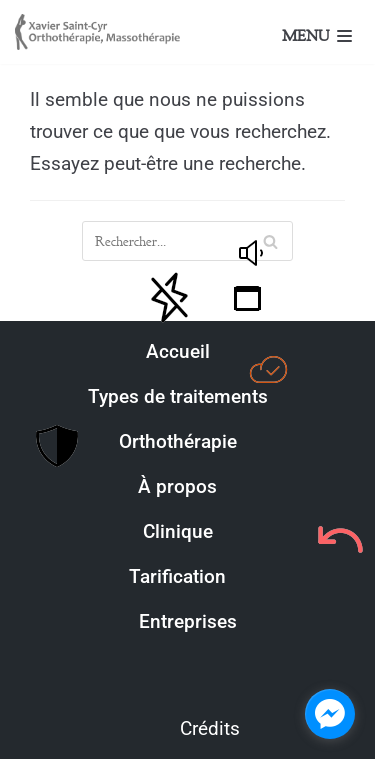 This screenshot has height=759, width=375. Describe the element at coordinates (268, 369) in the screenshot. I see `file successfully uploaded to cloud storage` at that location.